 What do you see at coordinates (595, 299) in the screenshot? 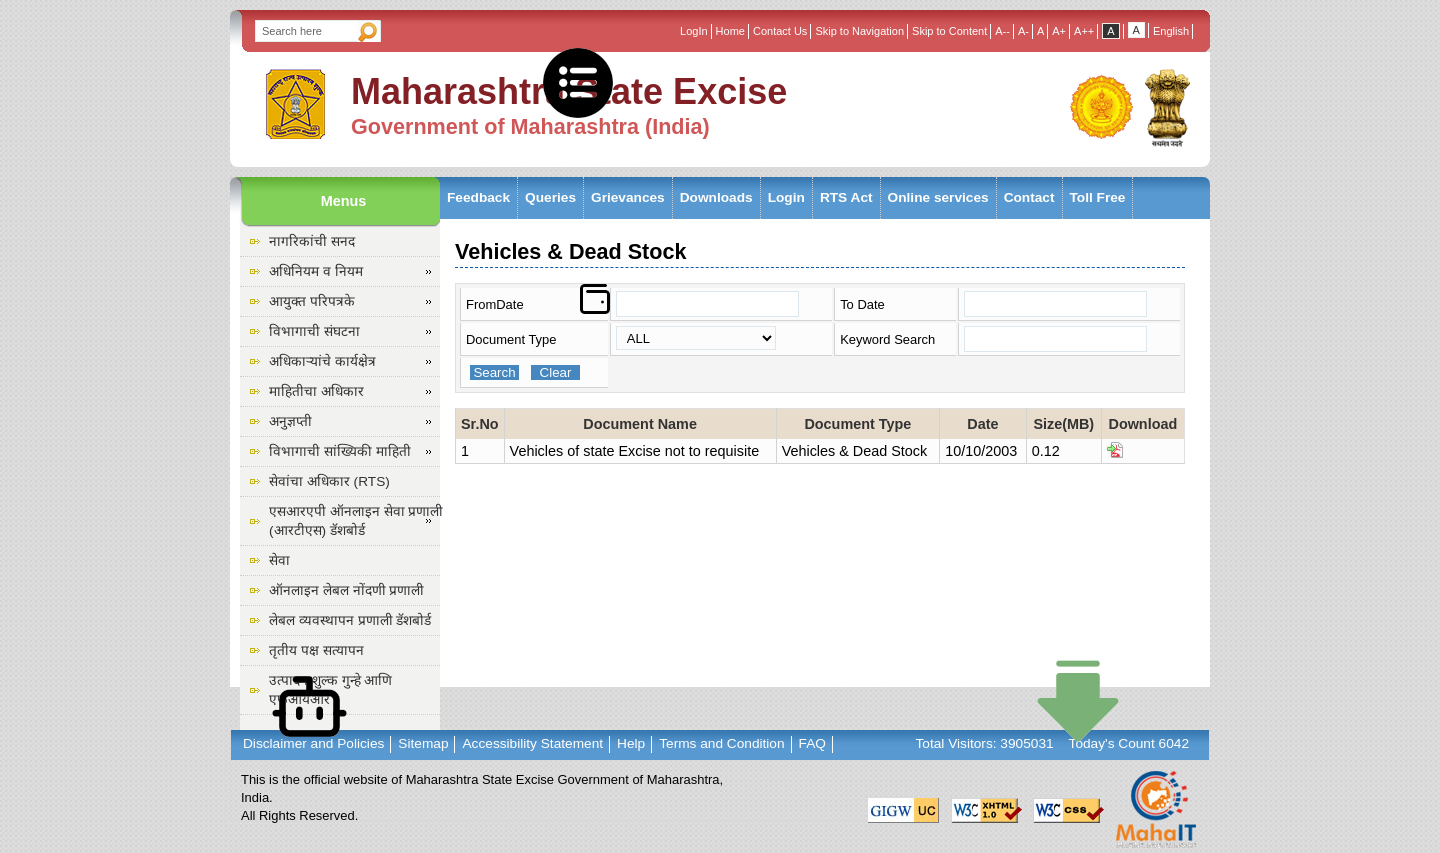
I see `access your wallet or payment methods` at bounding box center [595, 299].